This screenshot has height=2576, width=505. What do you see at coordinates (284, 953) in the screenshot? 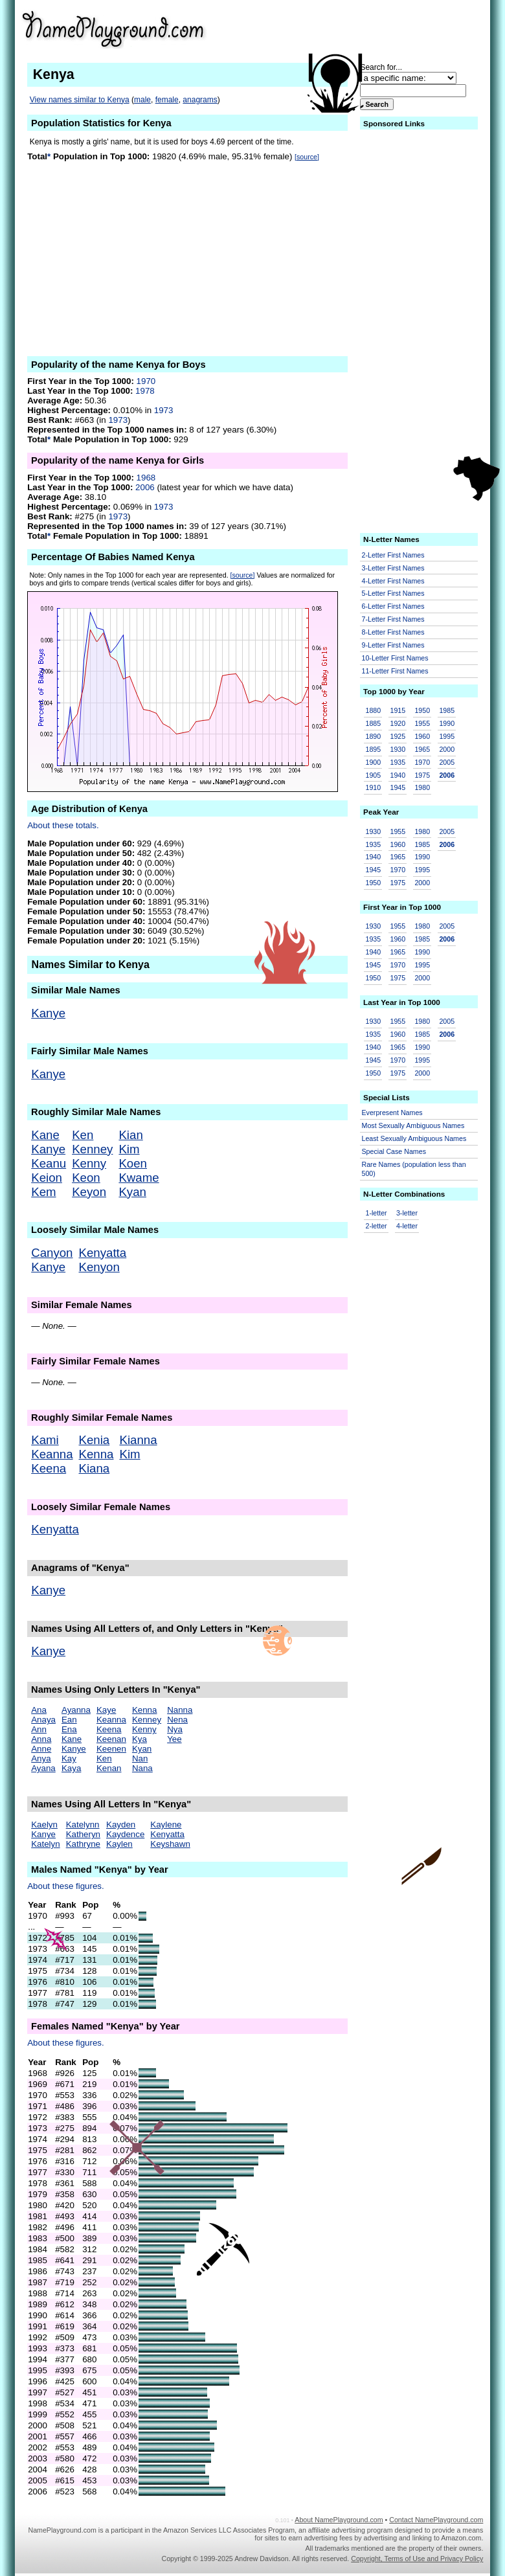
I see `indicates a celebration or special event` at bounding box center [284, 953].